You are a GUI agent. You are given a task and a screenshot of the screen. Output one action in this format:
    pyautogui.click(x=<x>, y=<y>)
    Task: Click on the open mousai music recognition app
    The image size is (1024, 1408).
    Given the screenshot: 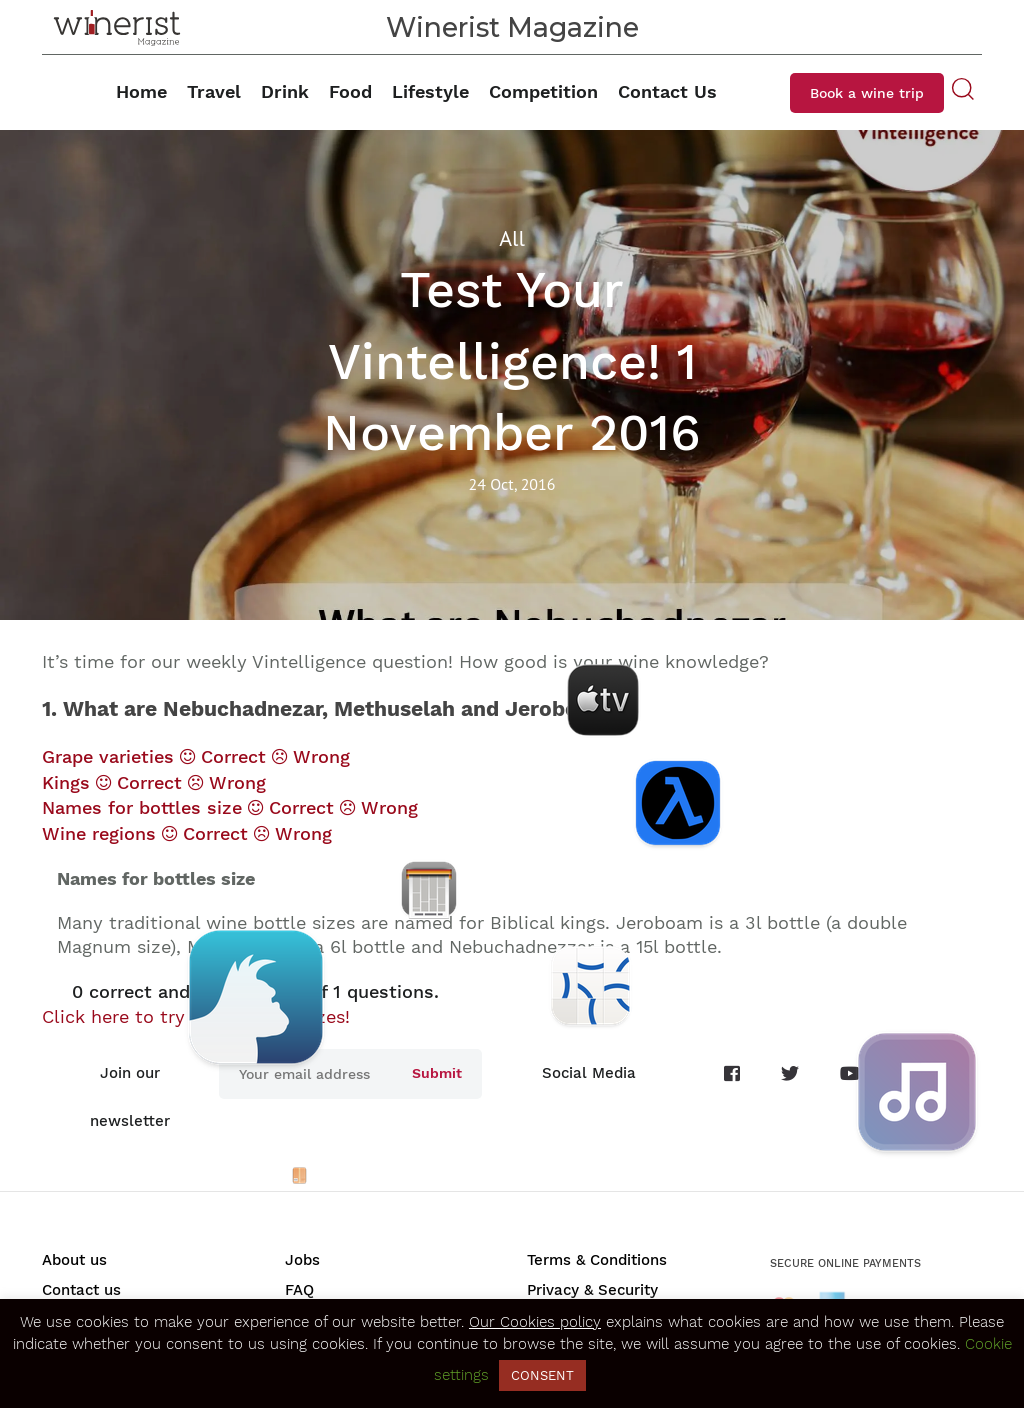 What is the action you would take?
    pyautogui.click(x=917, y=1092)
    